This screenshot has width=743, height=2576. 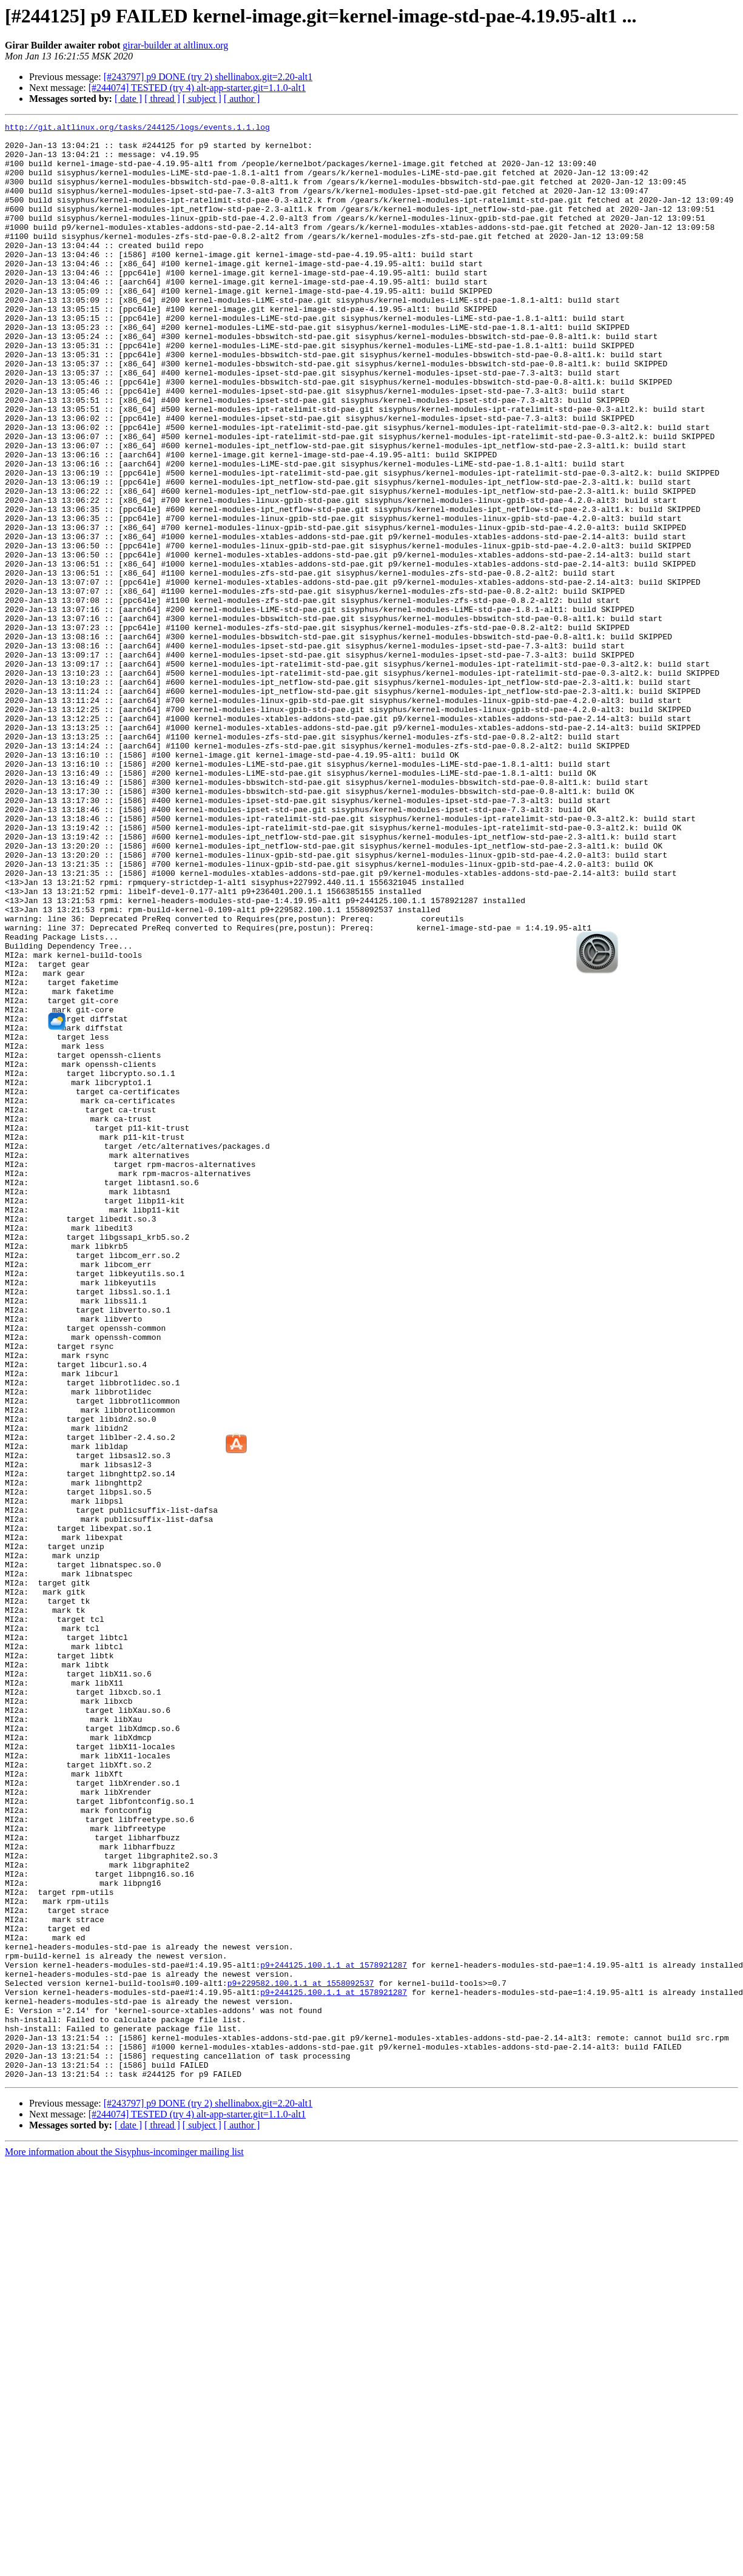 I want to click on open the software store to browse and install apps, so click(x=236, y=1444).